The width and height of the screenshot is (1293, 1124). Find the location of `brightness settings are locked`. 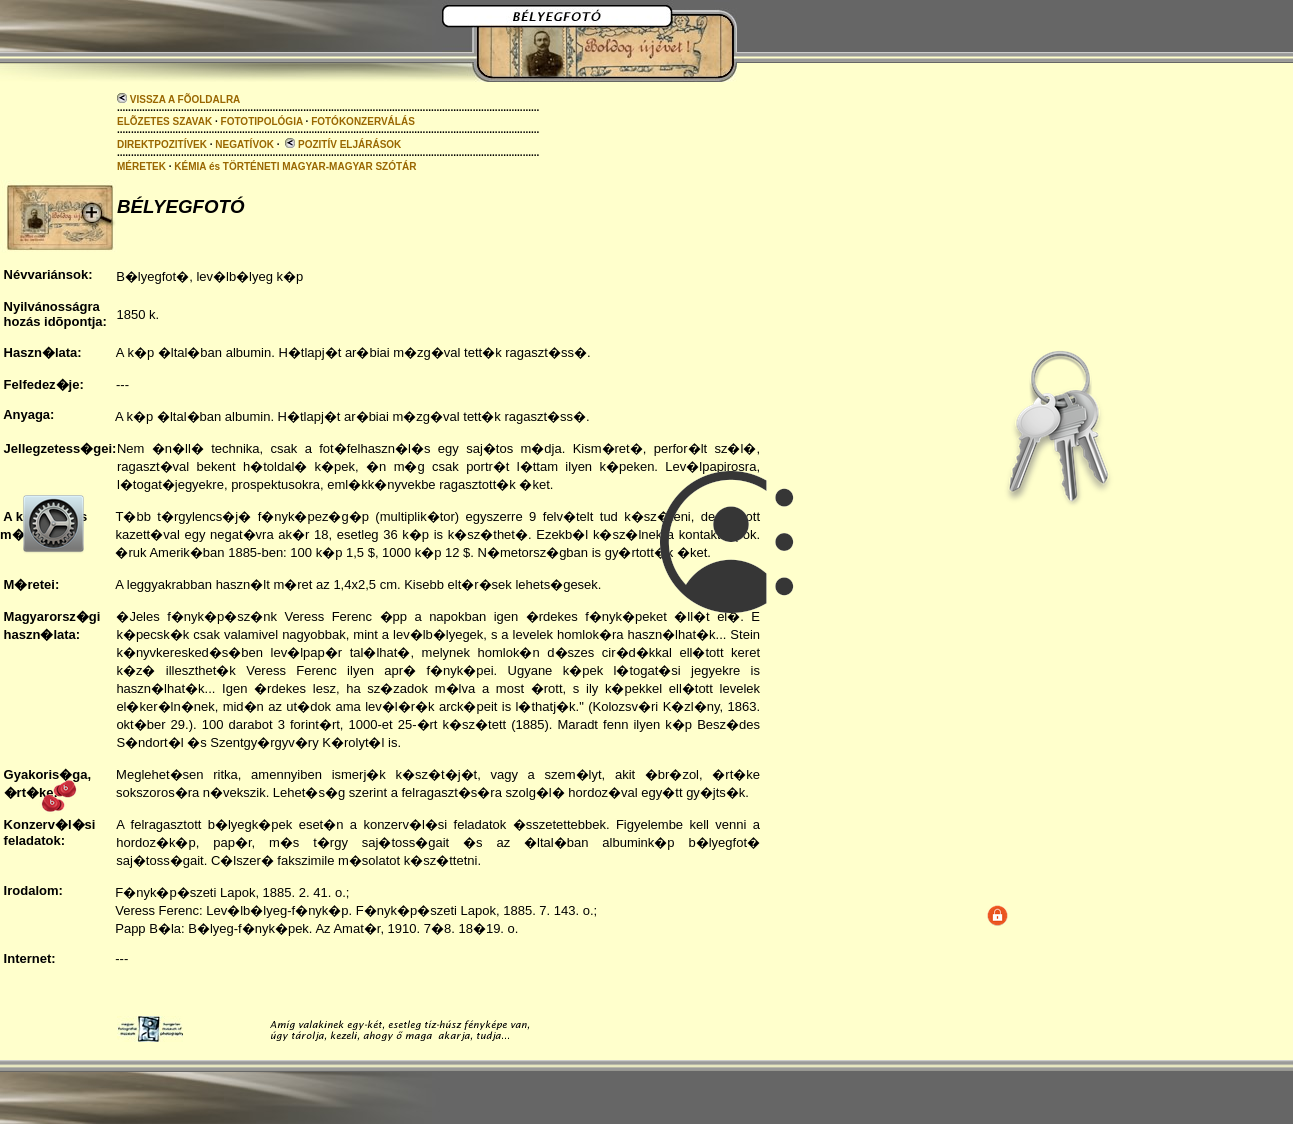

brightness settings are locked is located at coordinates (997, 915).